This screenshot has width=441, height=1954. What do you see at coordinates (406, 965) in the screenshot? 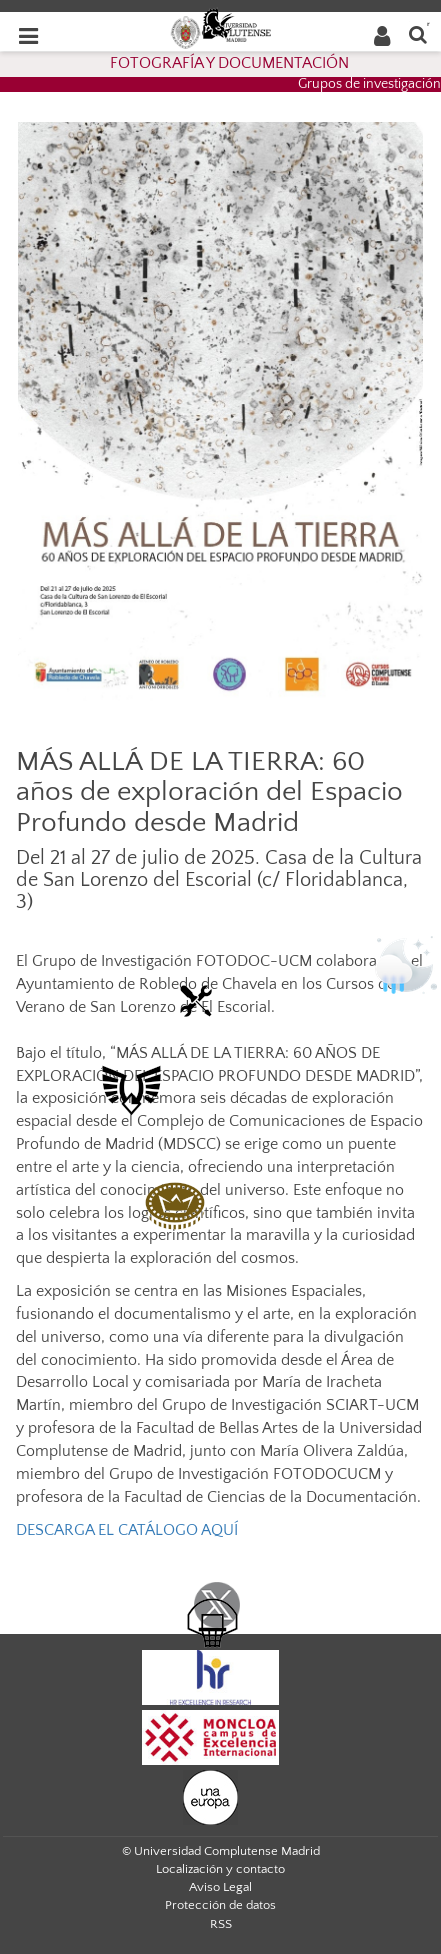
I see `indicates nighttime rain or showers in weather forecast` at bounding box center [406, 965].